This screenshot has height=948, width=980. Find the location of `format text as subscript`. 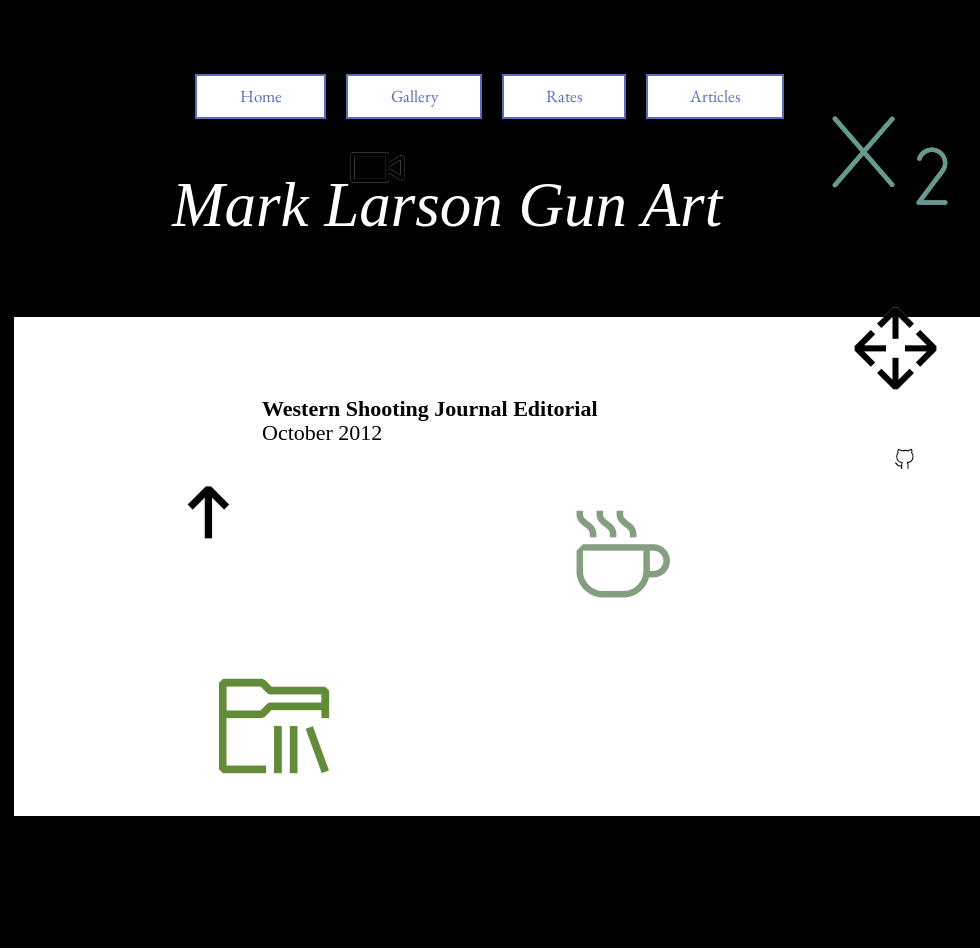

format text as subscript is located at coordinates (883, 158).